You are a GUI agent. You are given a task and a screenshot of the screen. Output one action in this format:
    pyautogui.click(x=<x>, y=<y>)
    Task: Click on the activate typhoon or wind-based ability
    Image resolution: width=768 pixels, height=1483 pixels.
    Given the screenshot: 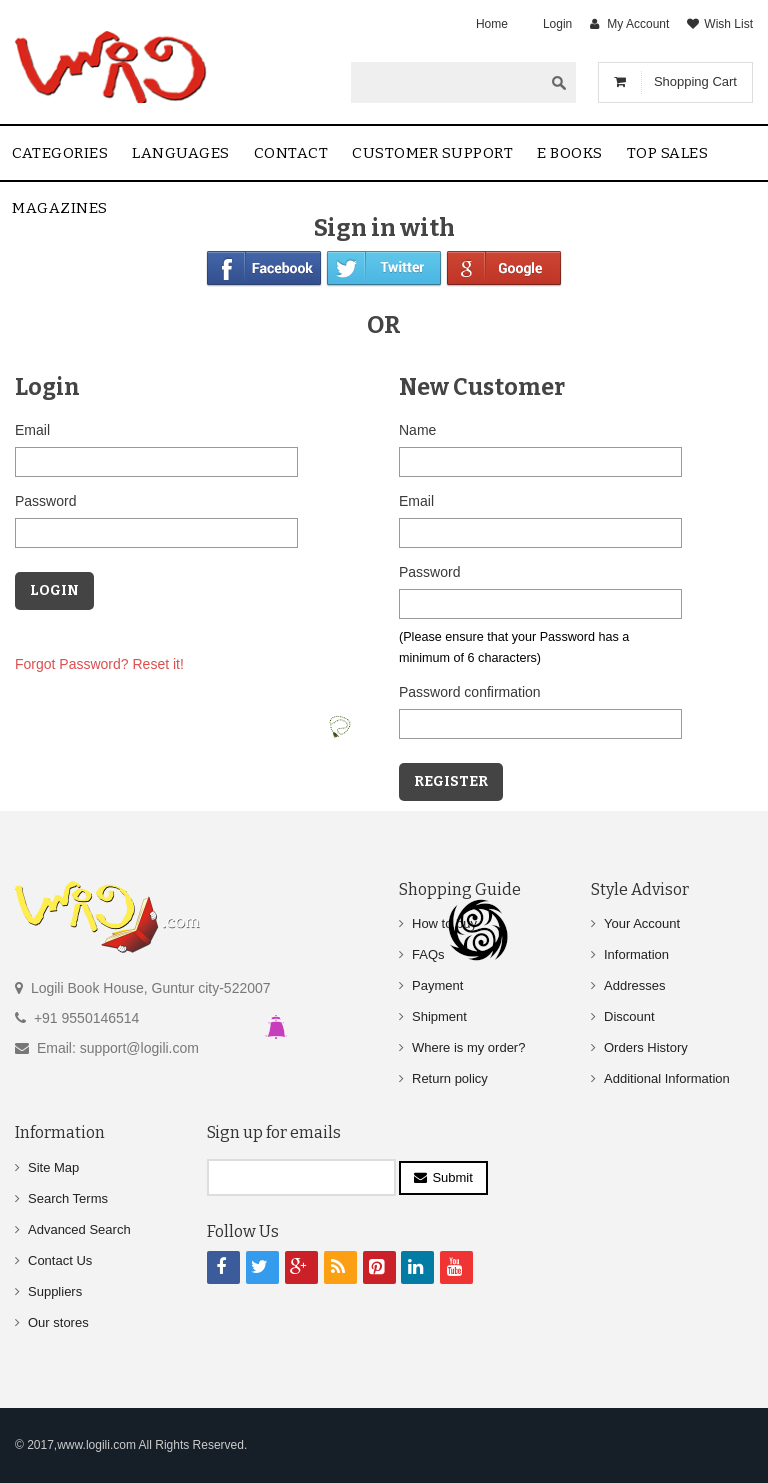 What is the action you would take?
    pyautogui.click(x=478, y=929)
    